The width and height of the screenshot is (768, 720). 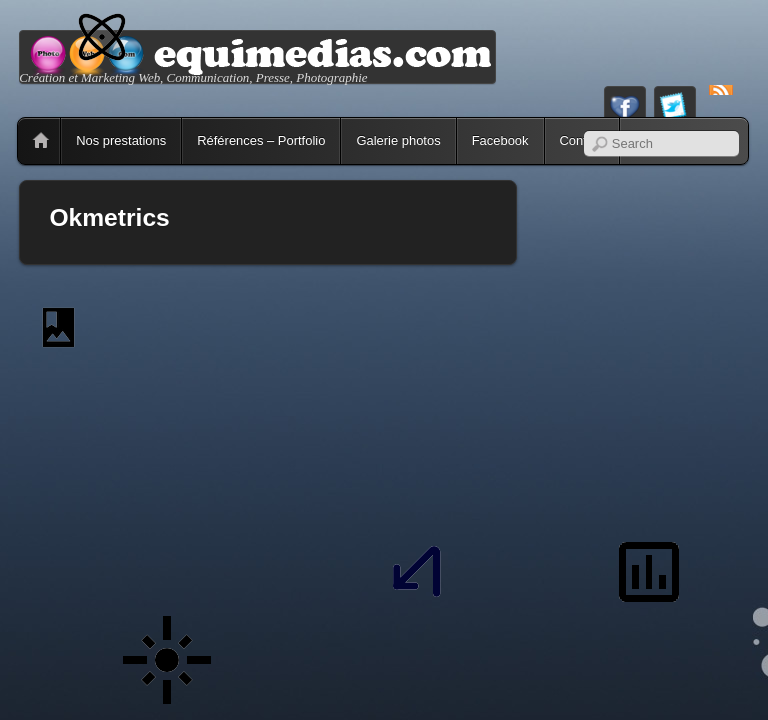 What do you see at coordinates (102, 37) in the screenshot?
I see `access science or chemistry features` at bounding box center [102, 37].